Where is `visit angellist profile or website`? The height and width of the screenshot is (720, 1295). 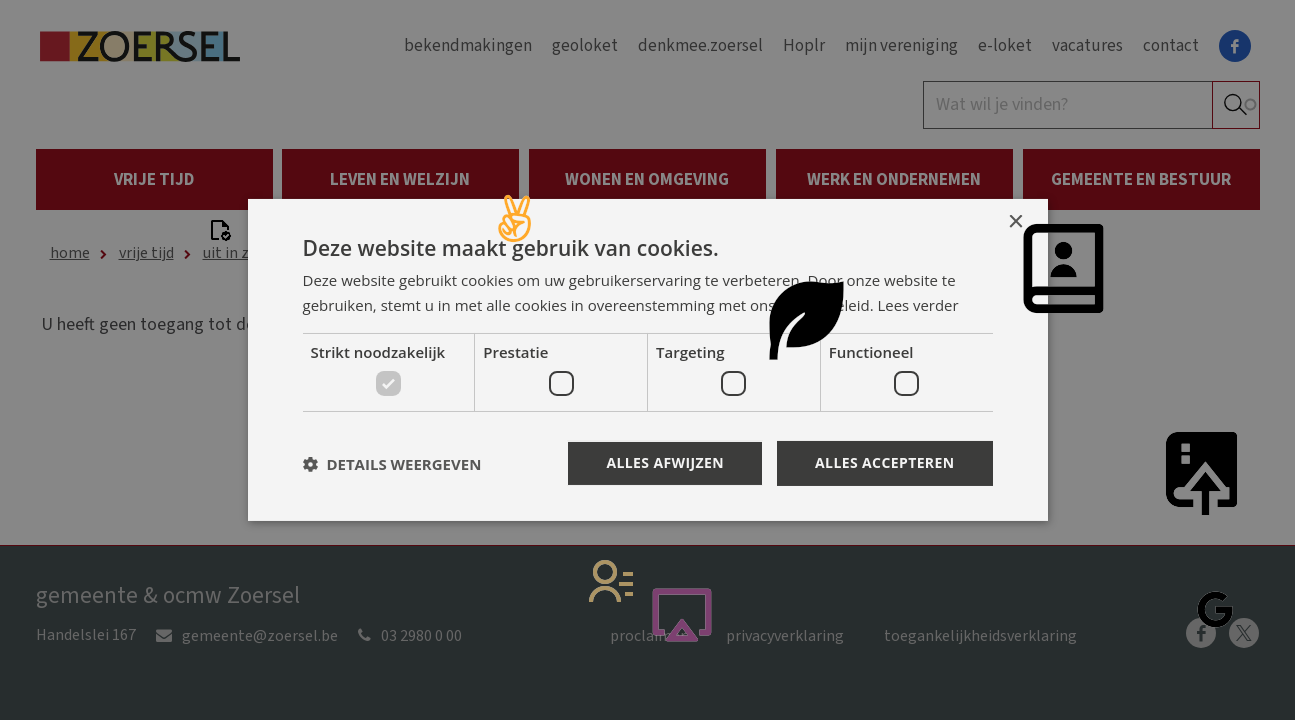
visit angellist profile or website is located at coordinates (514, 218).